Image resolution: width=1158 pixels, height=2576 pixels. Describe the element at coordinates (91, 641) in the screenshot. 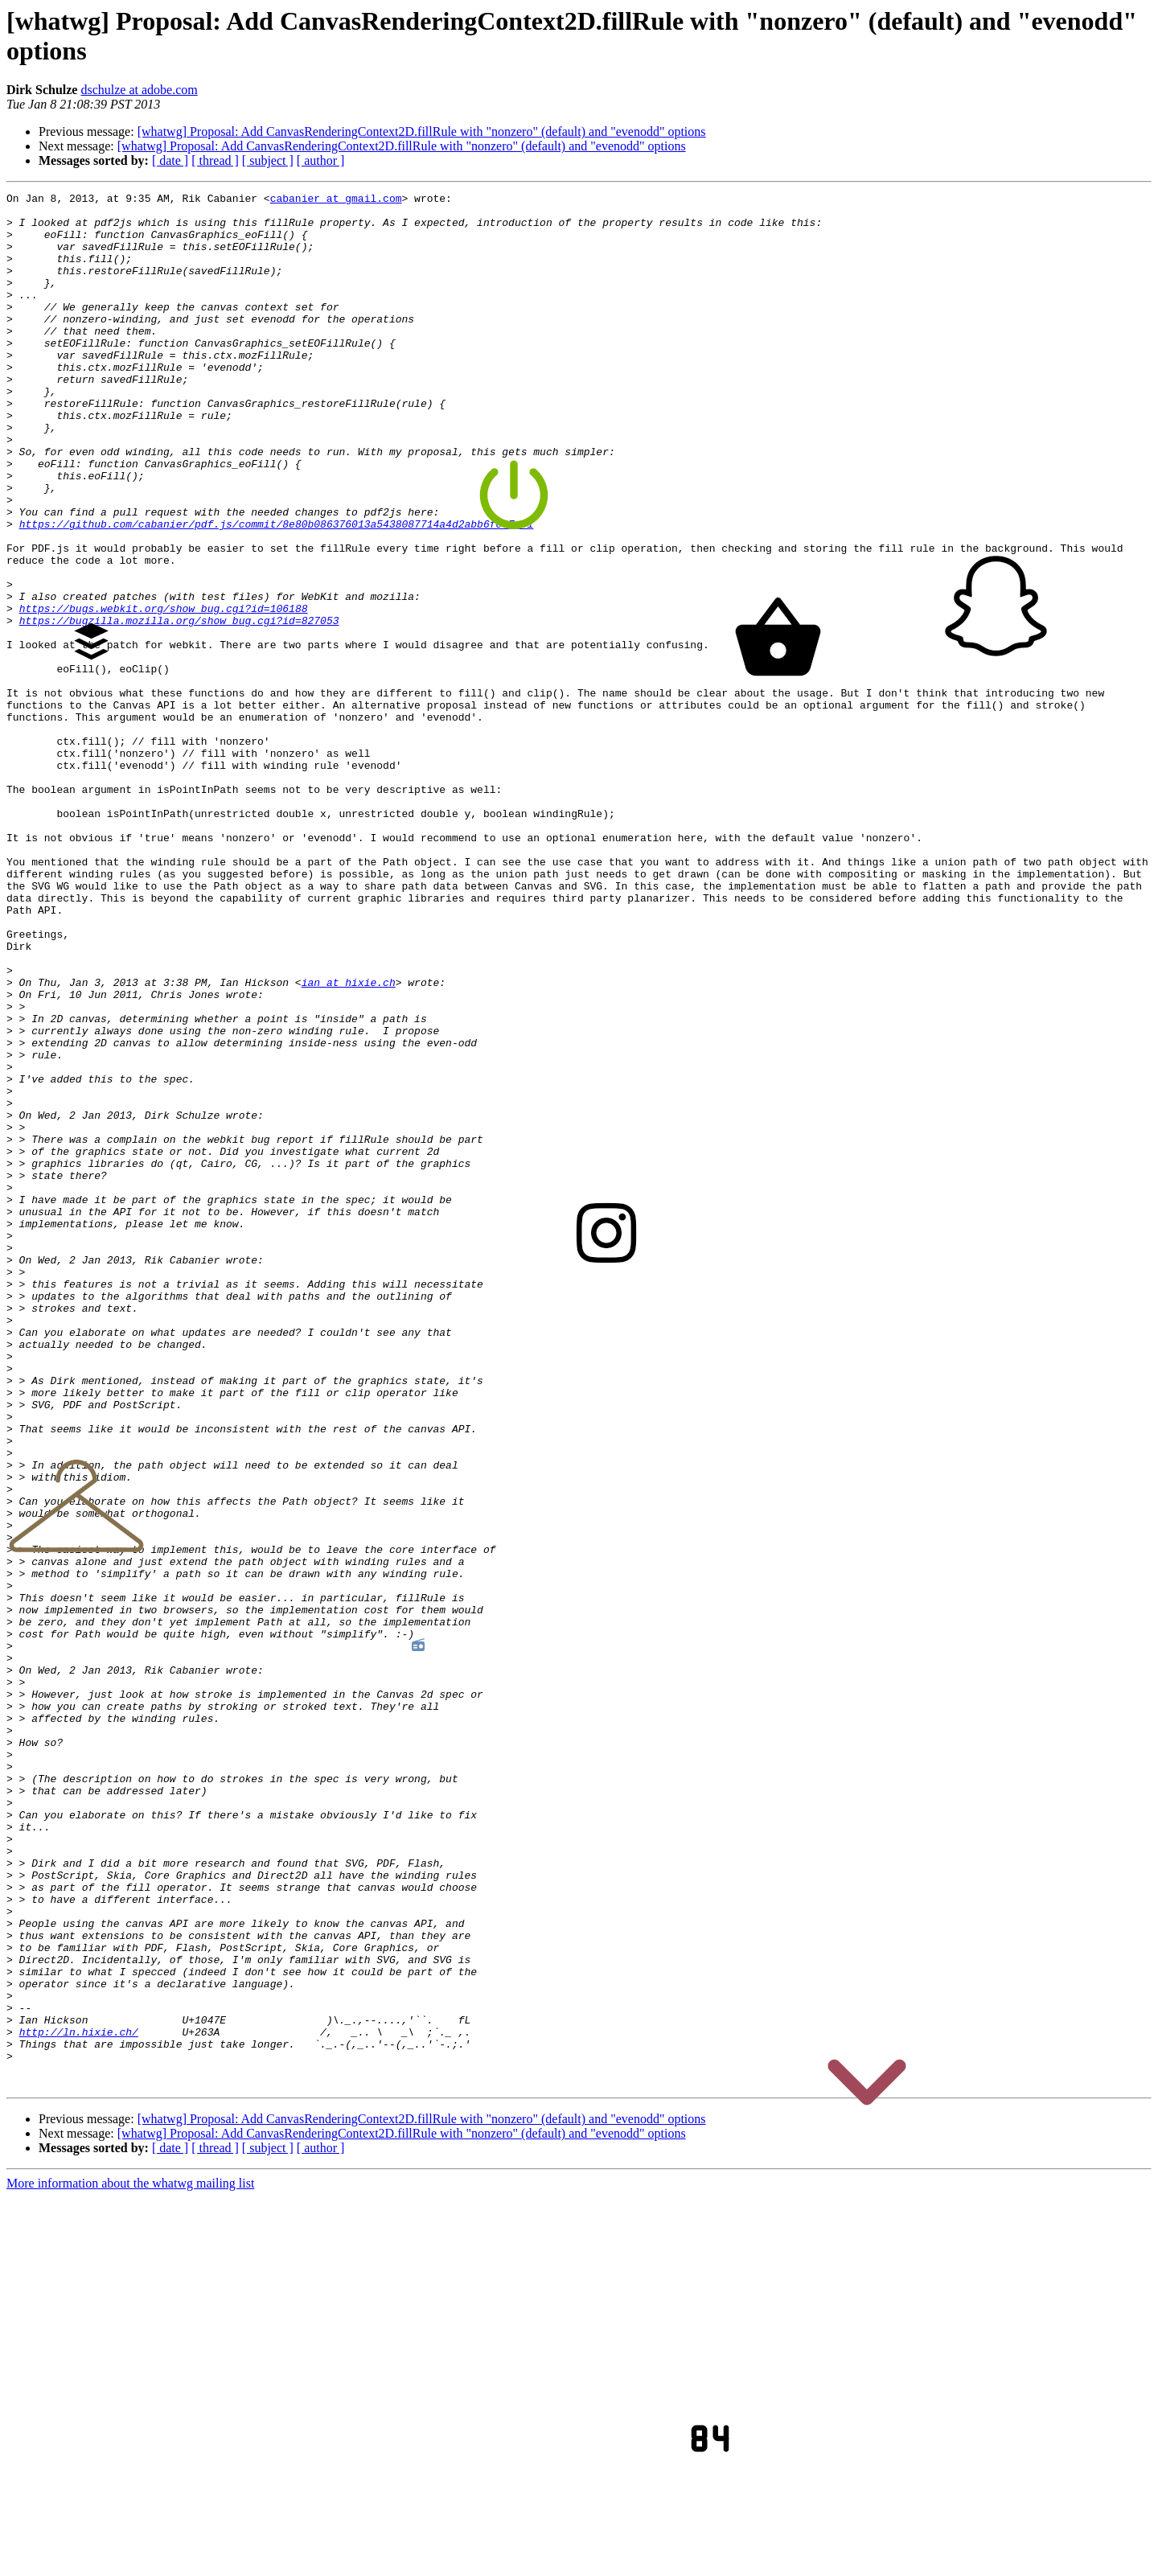

I see `buffer app logo` at that location.